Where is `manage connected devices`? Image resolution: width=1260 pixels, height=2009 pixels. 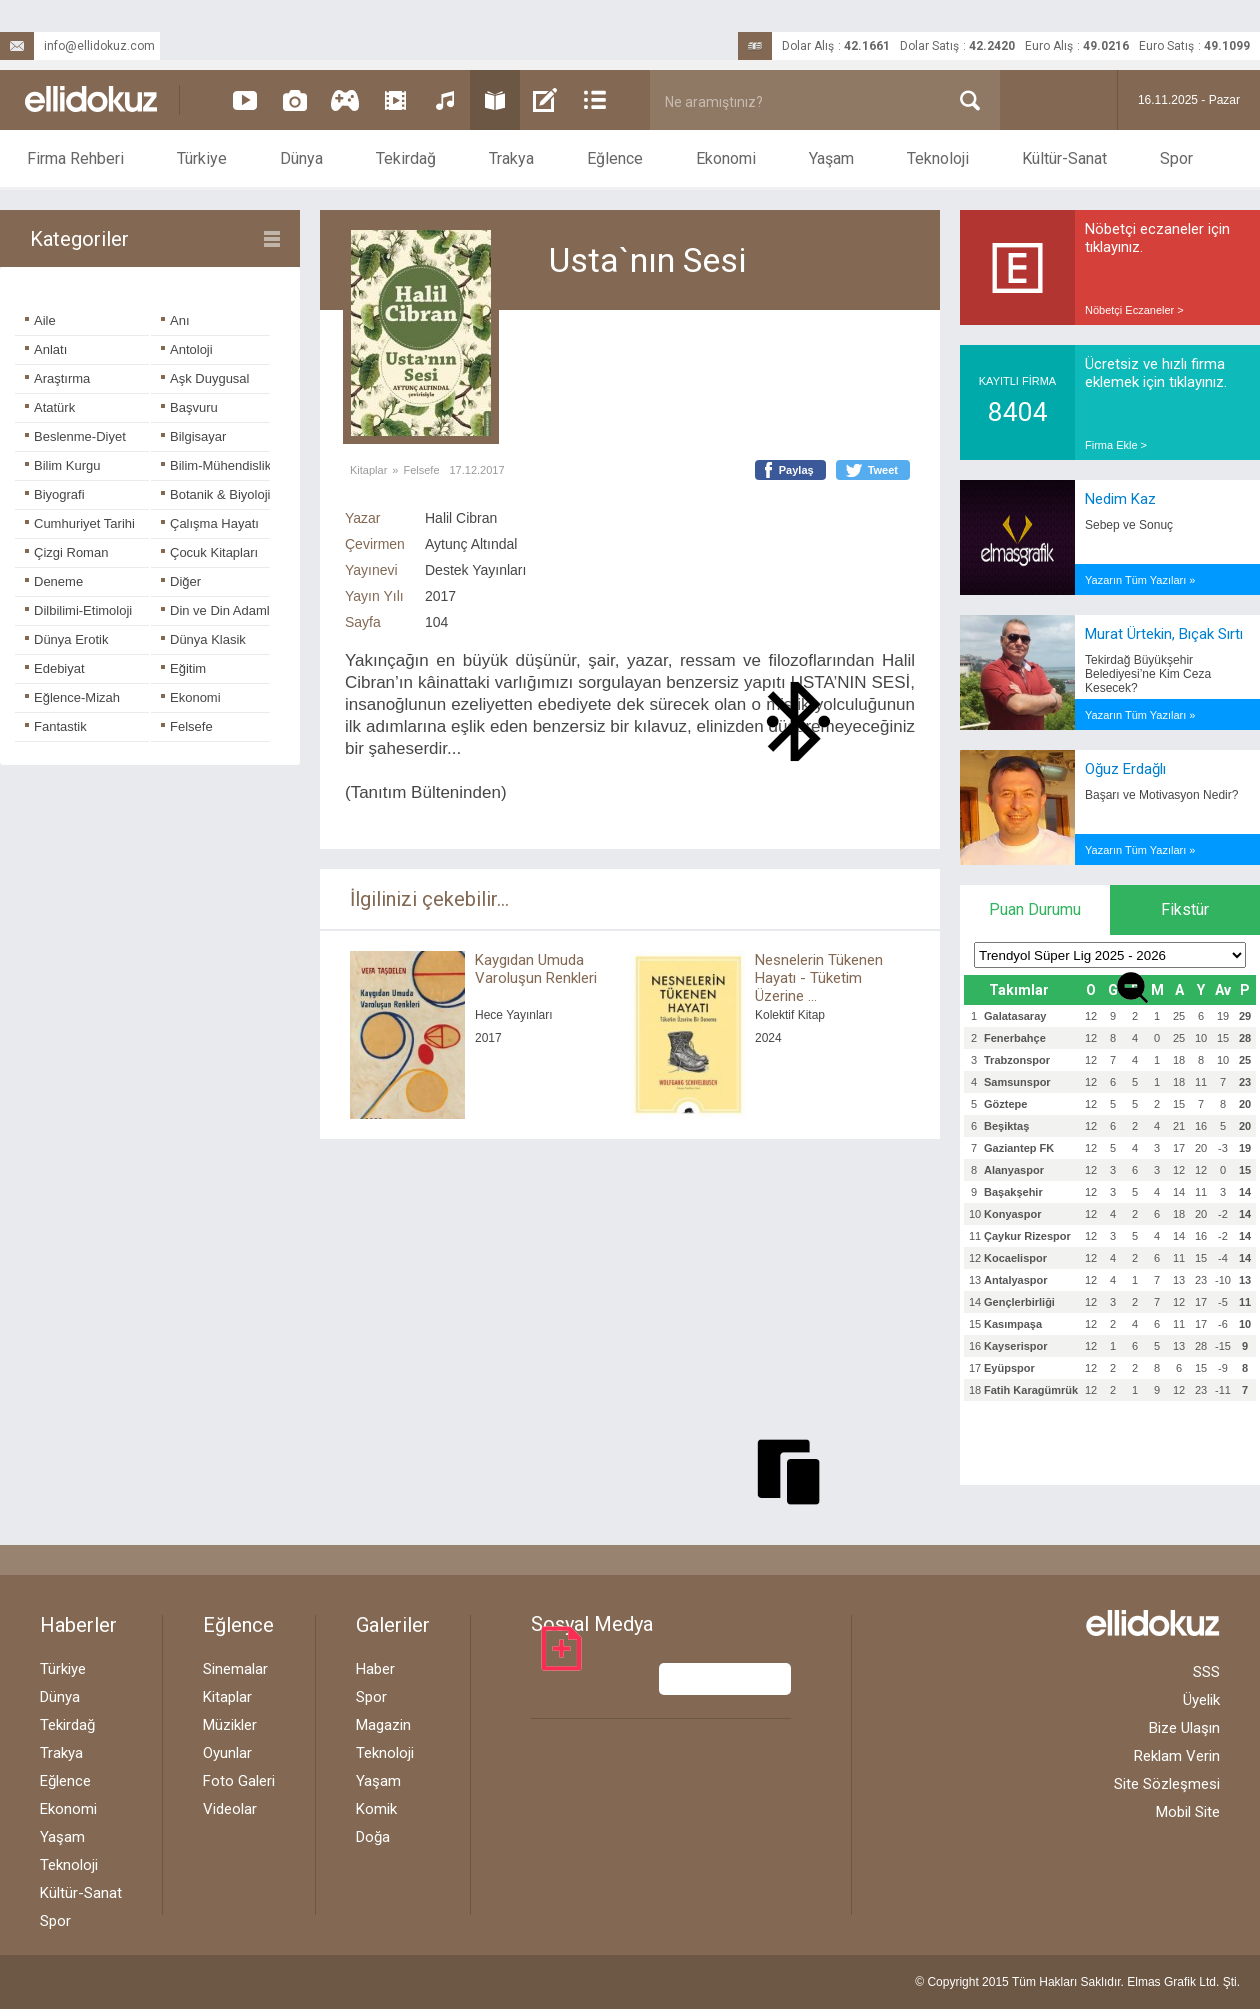
manage connected devices is located at coordinates (787, 1472).